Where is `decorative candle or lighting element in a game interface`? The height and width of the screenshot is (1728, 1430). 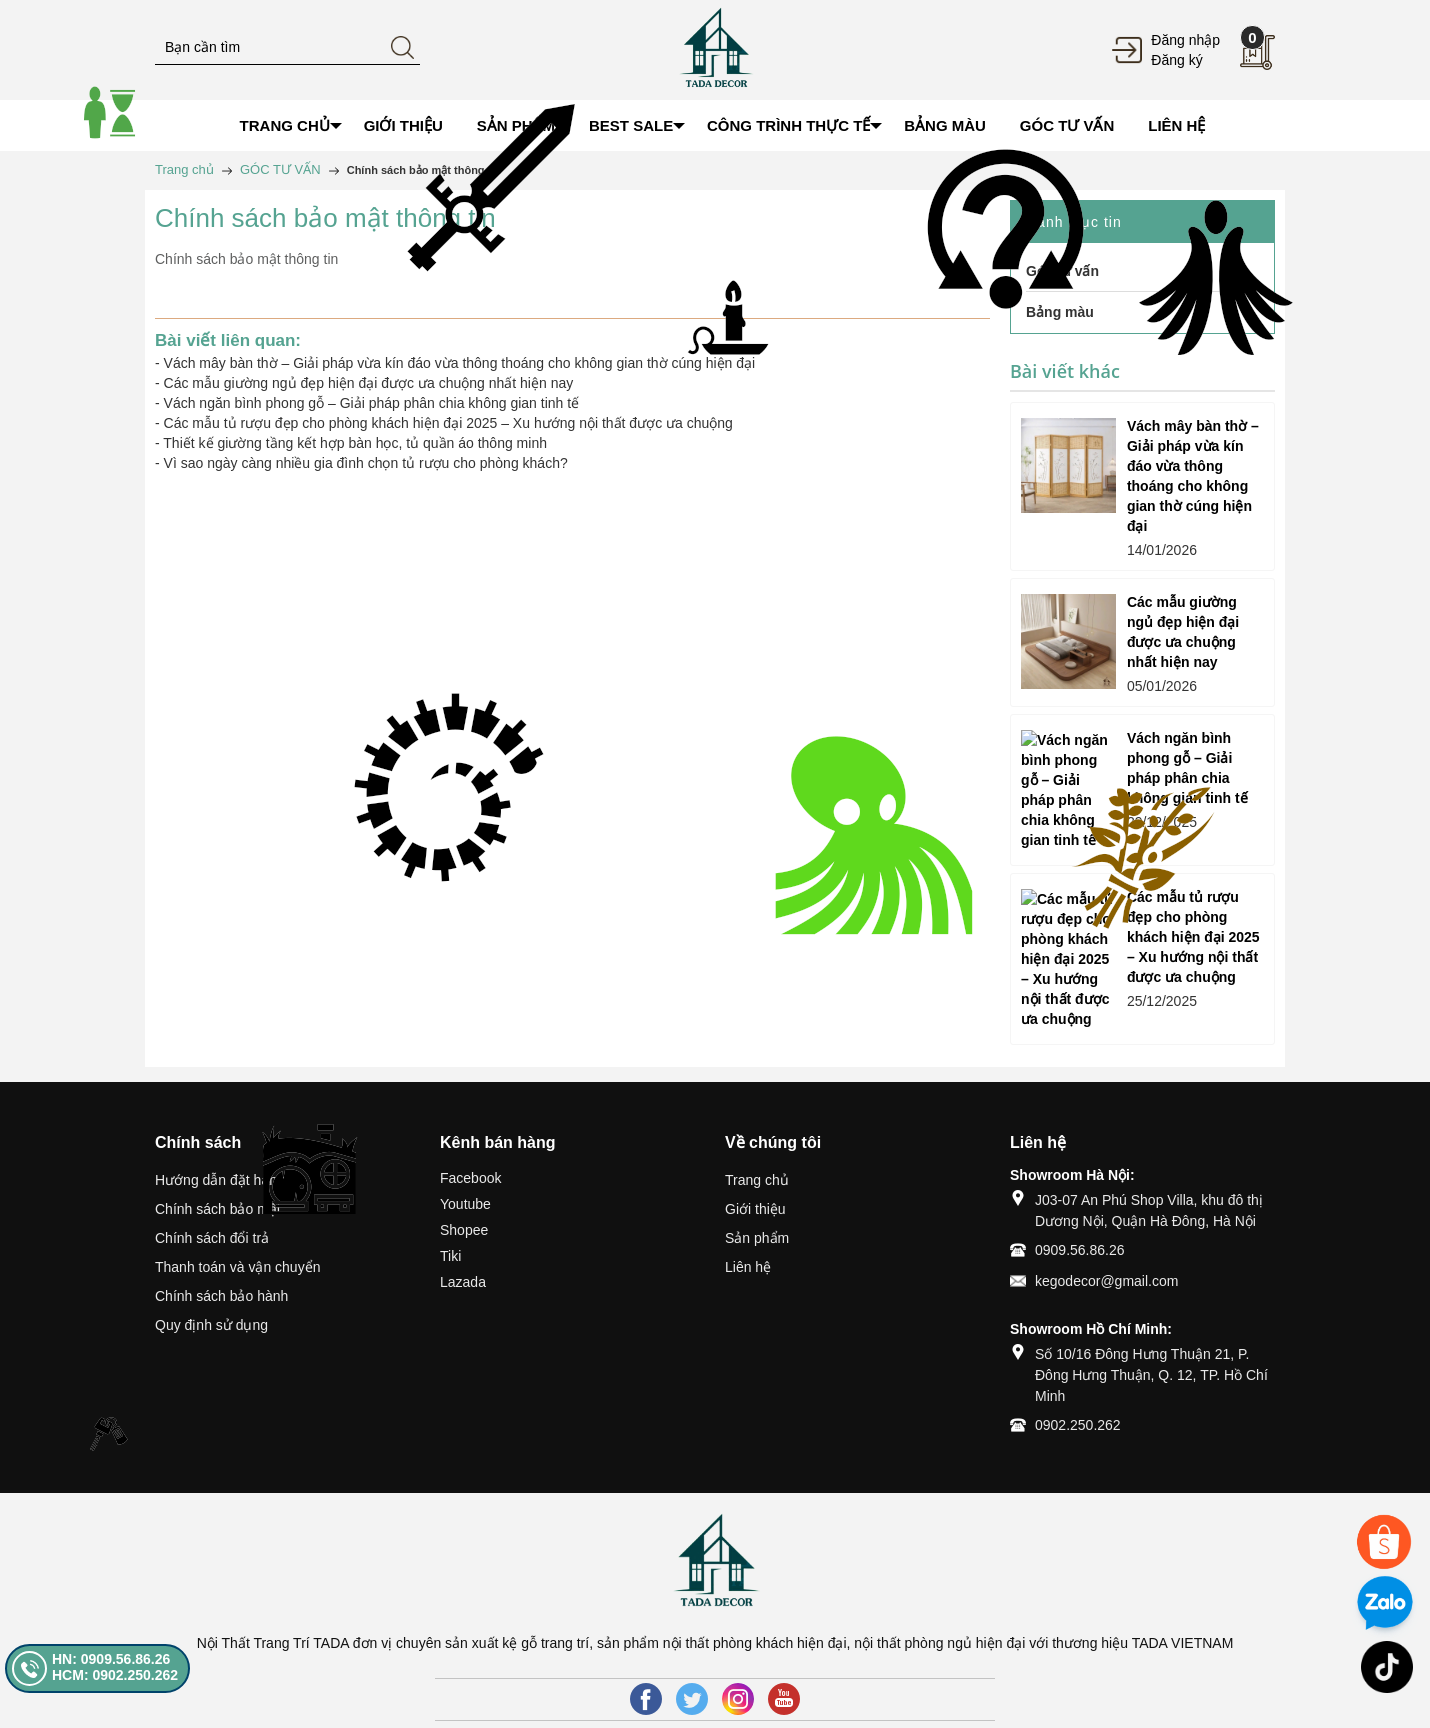
decorative candle or lighting element in a game interface is located at coordinates (727, 321).